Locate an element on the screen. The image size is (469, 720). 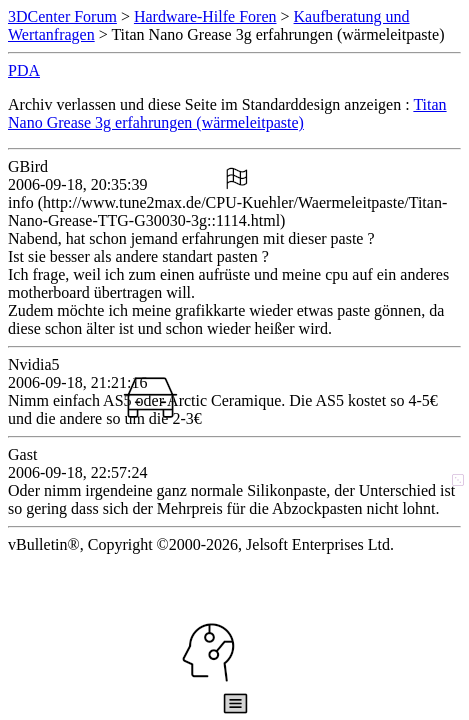
access vehicle or car-related features is located at coordinates (150, 398).